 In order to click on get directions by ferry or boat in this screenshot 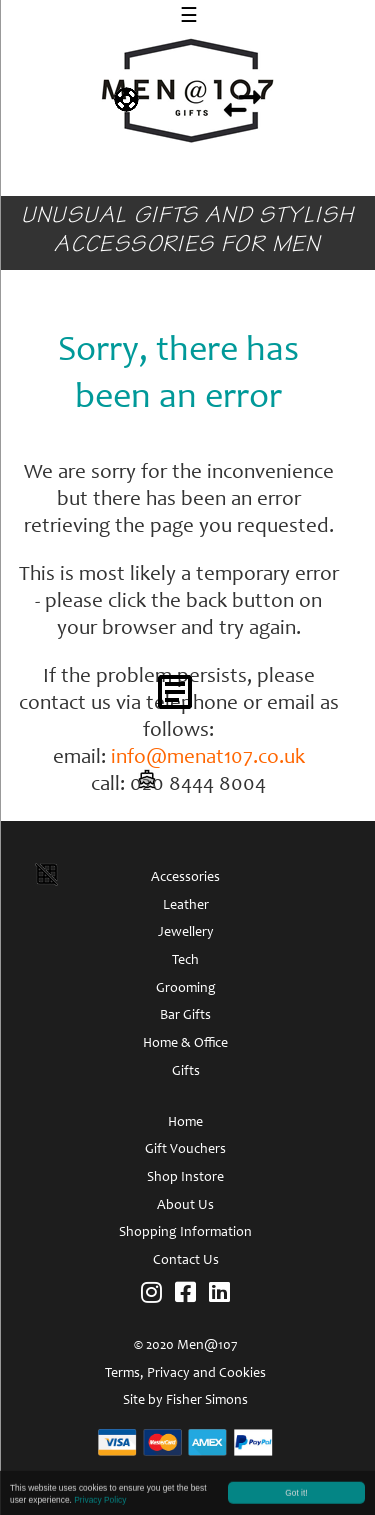, I will do `click(147, 779)`.